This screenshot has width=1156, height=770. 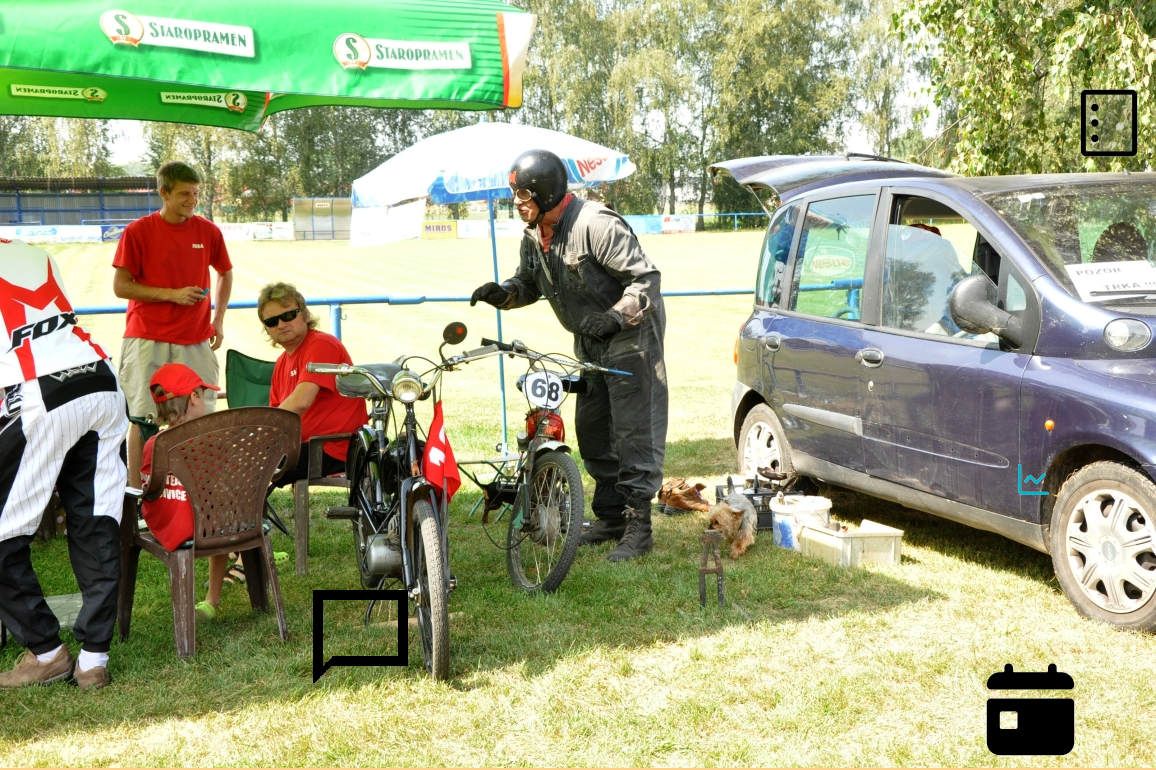 I want to click on view analytics and trends, so click(x=1033, y=479).